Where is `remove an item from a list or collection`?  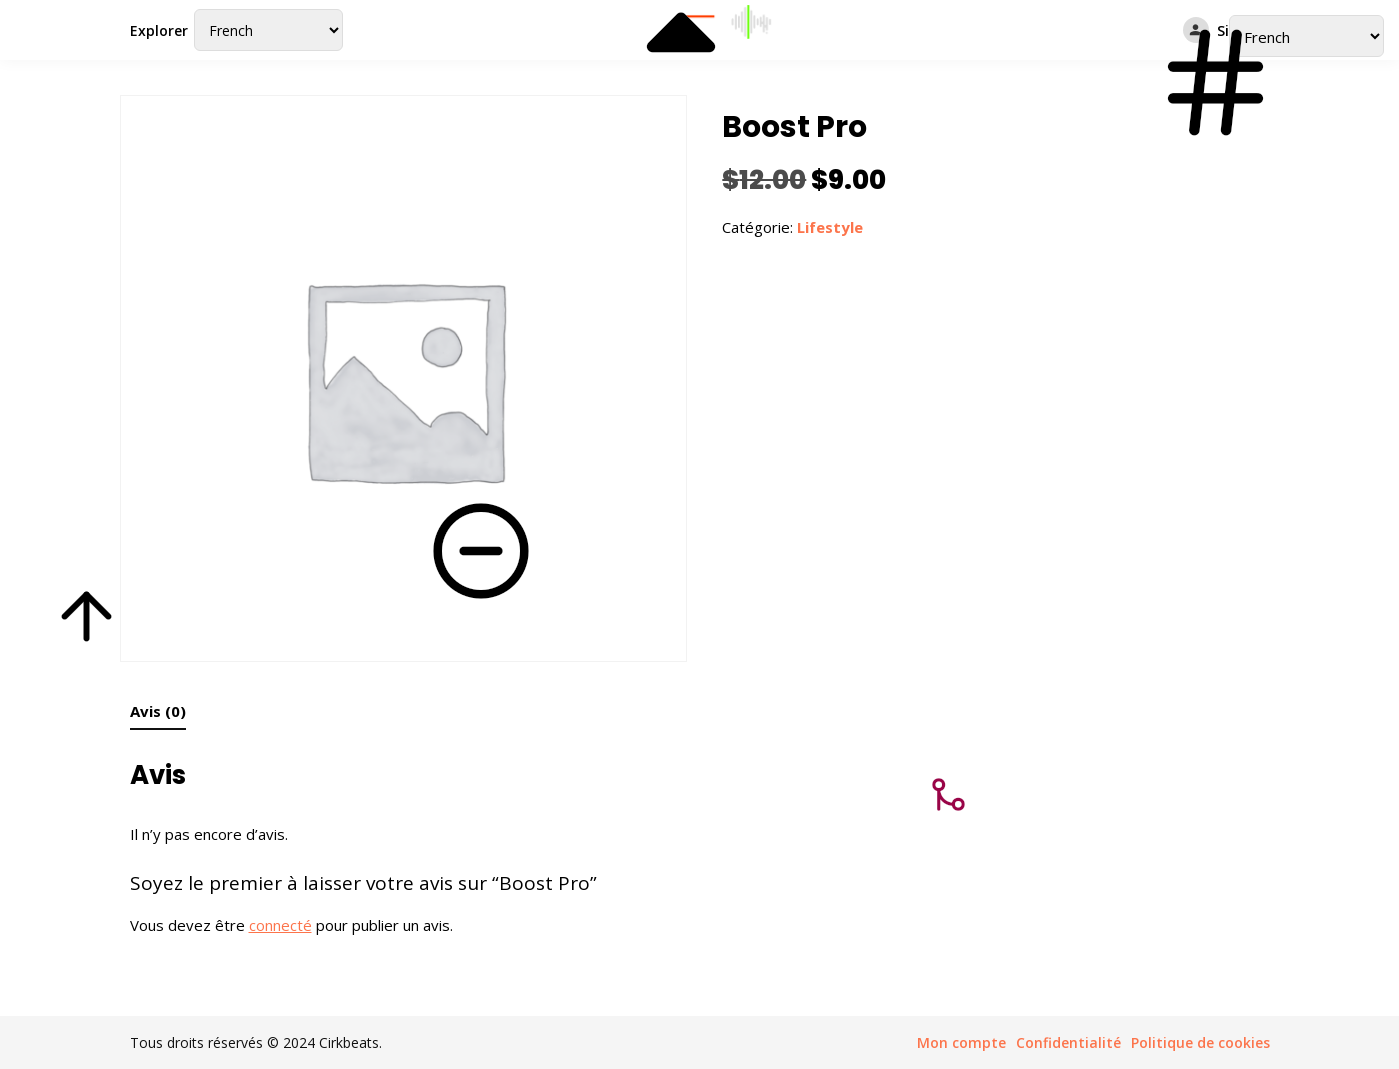 remove an item from a list or collection is located at coordinates (481, 551).